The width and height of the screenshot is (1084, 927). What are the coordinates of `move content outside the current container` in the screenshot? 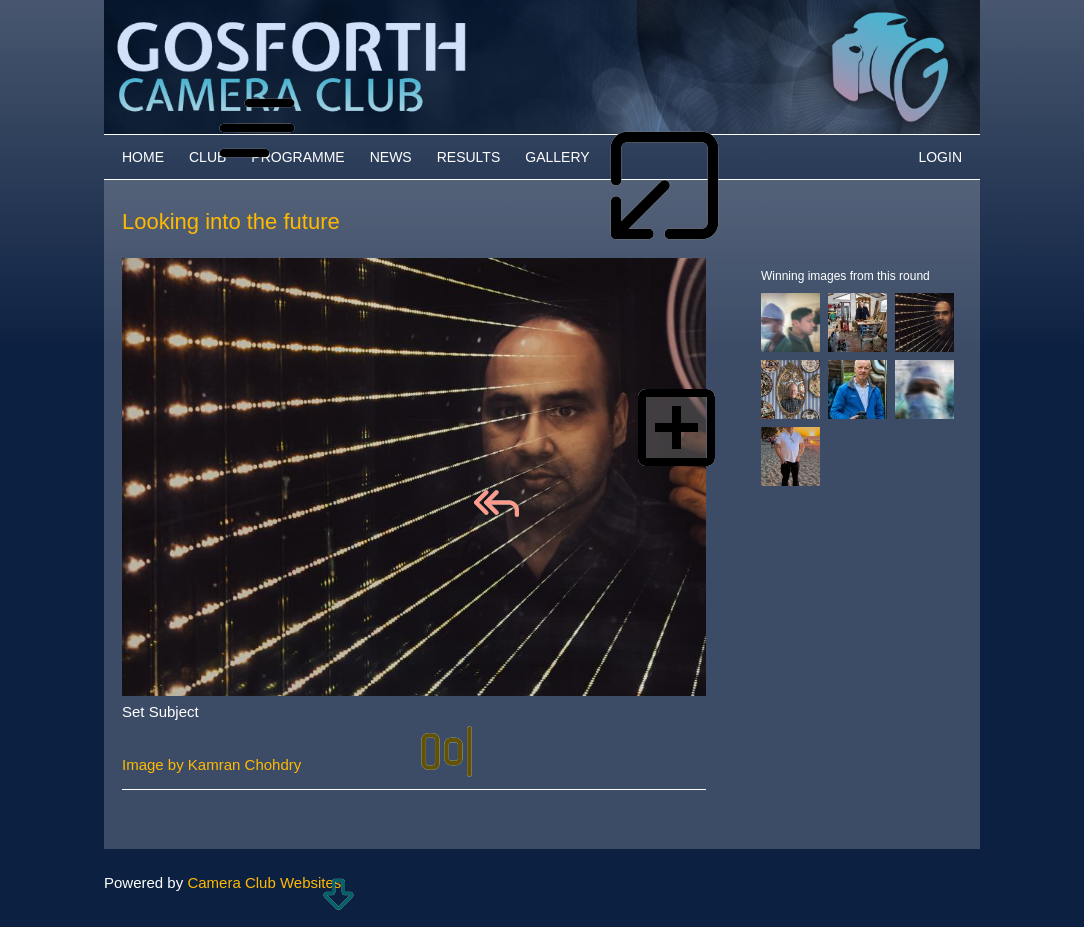 It's located at (664, 185).